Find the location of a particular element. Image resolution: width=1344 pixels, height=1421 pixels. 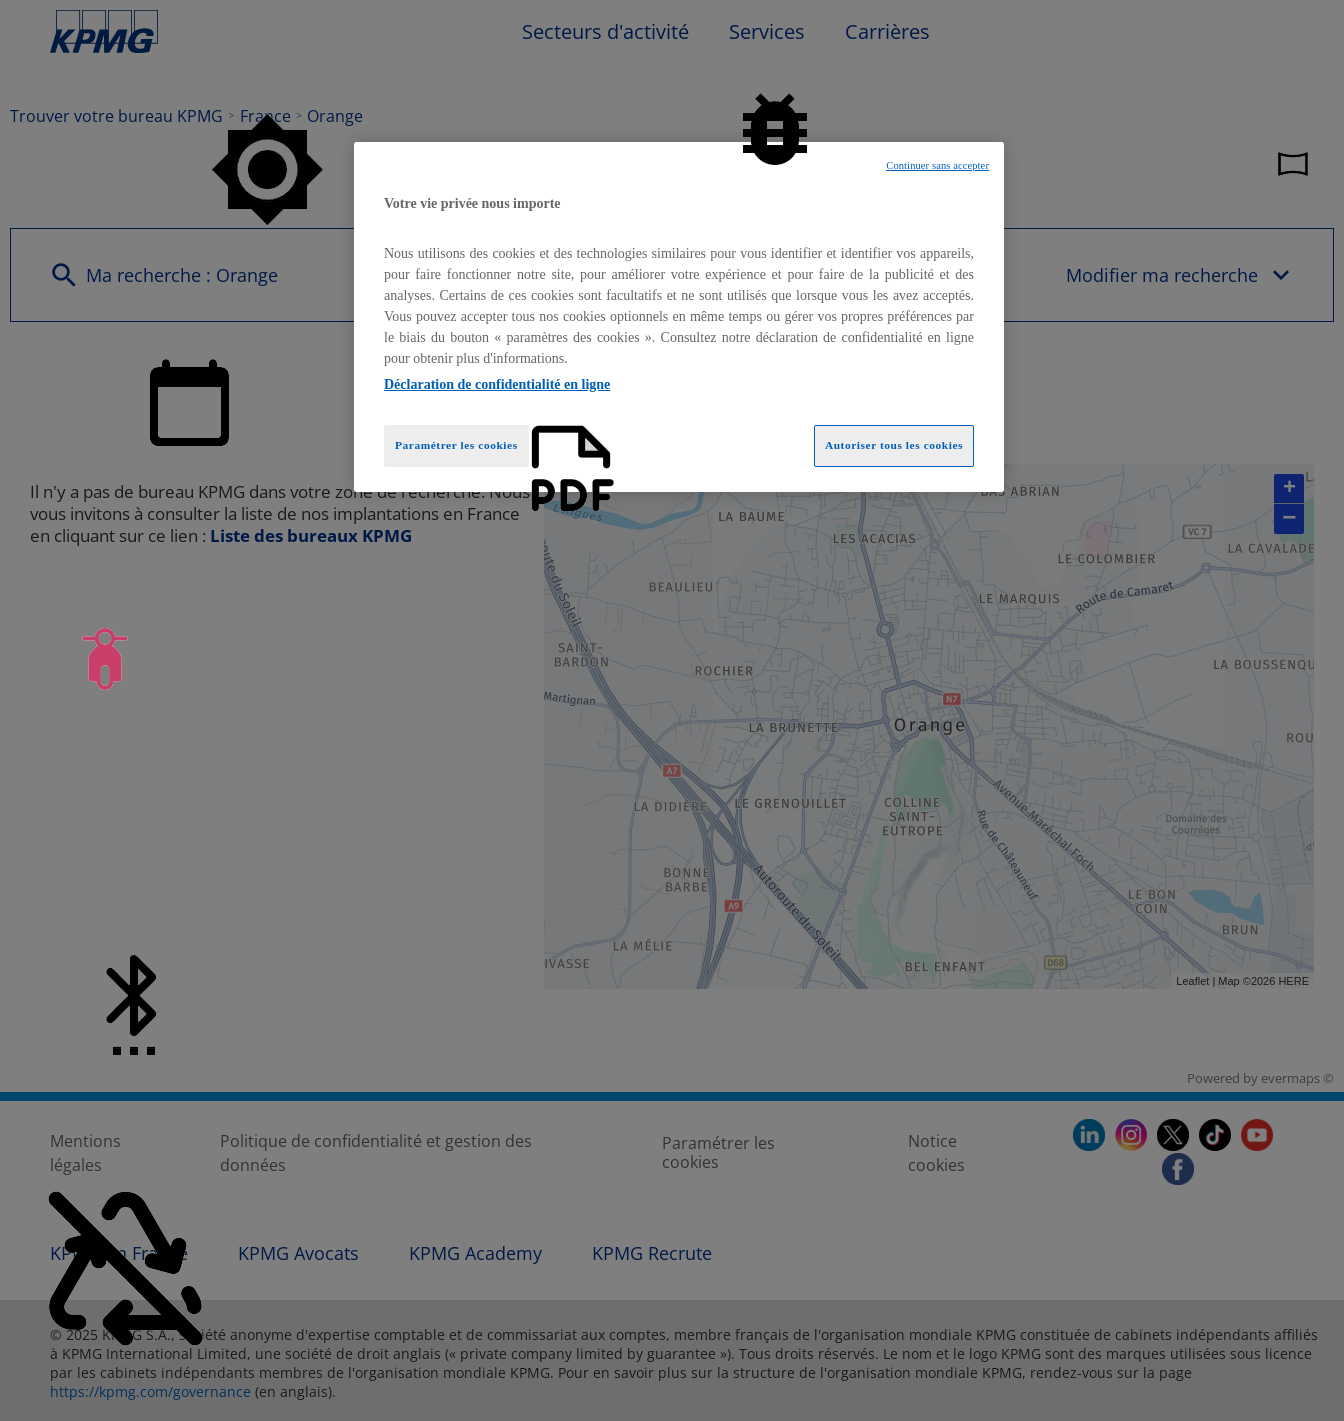

report a bug or issue is located at coordinates (775, 129).